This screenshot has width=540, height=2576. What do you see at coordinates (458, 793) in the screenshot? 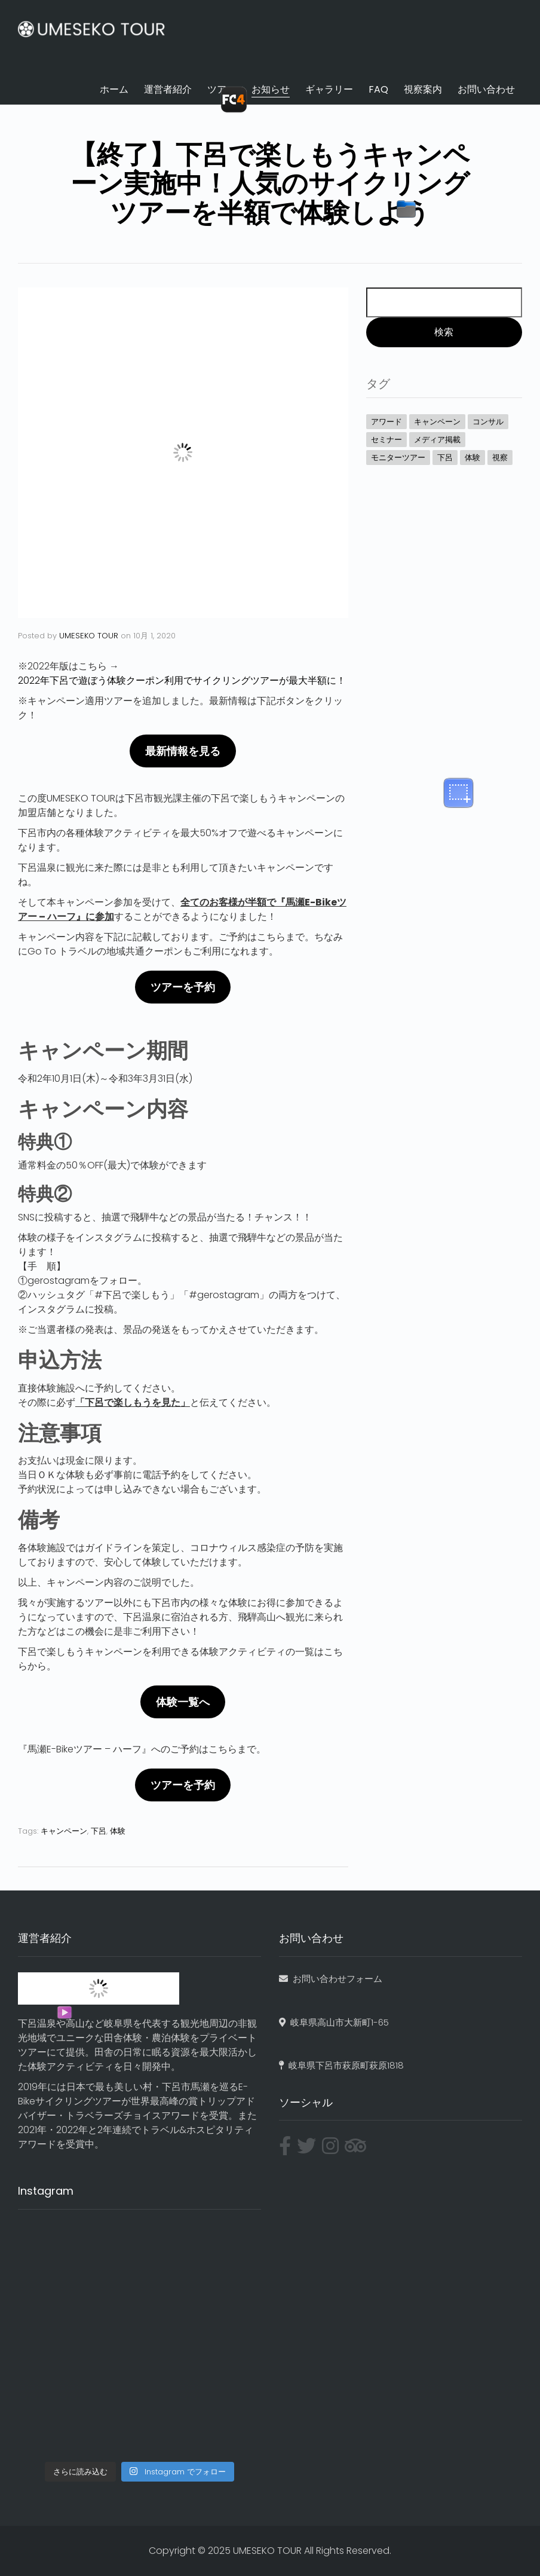
I see `take a screenshot` at bounding box center [458, 793].